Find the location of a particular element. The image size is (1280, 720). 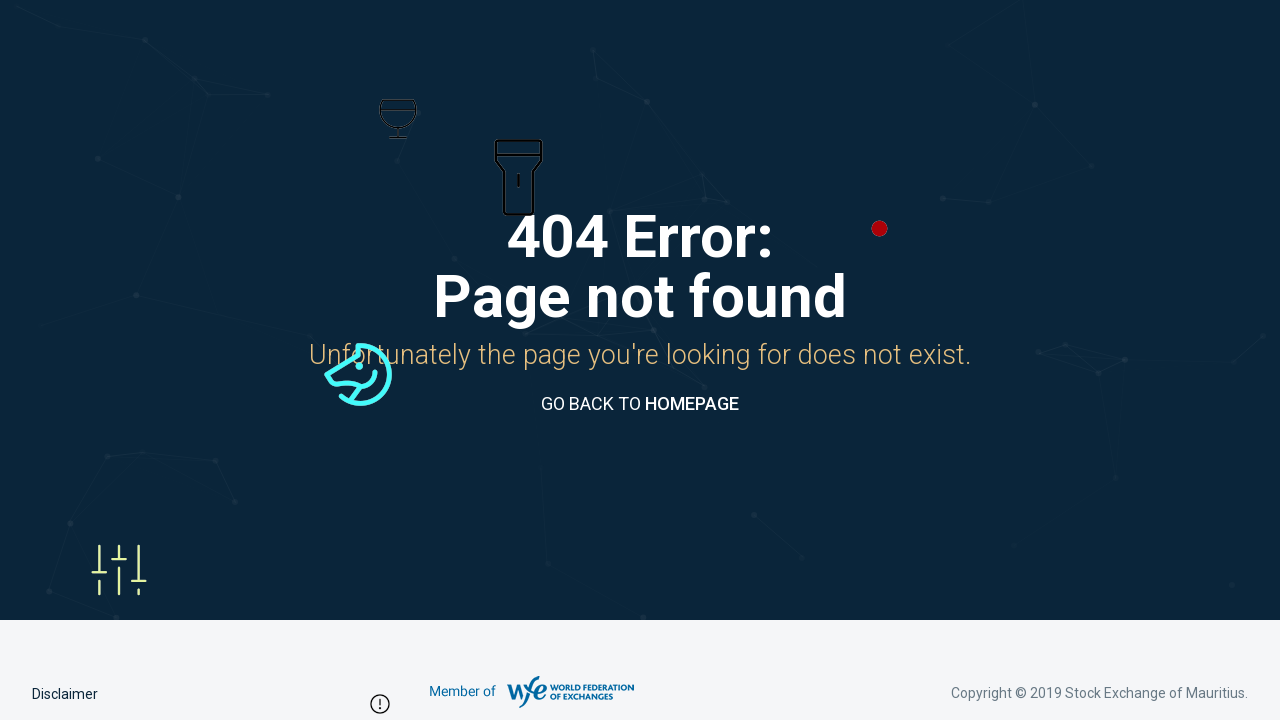

indicates a warning or caution state is located at coordinates (380, 704).